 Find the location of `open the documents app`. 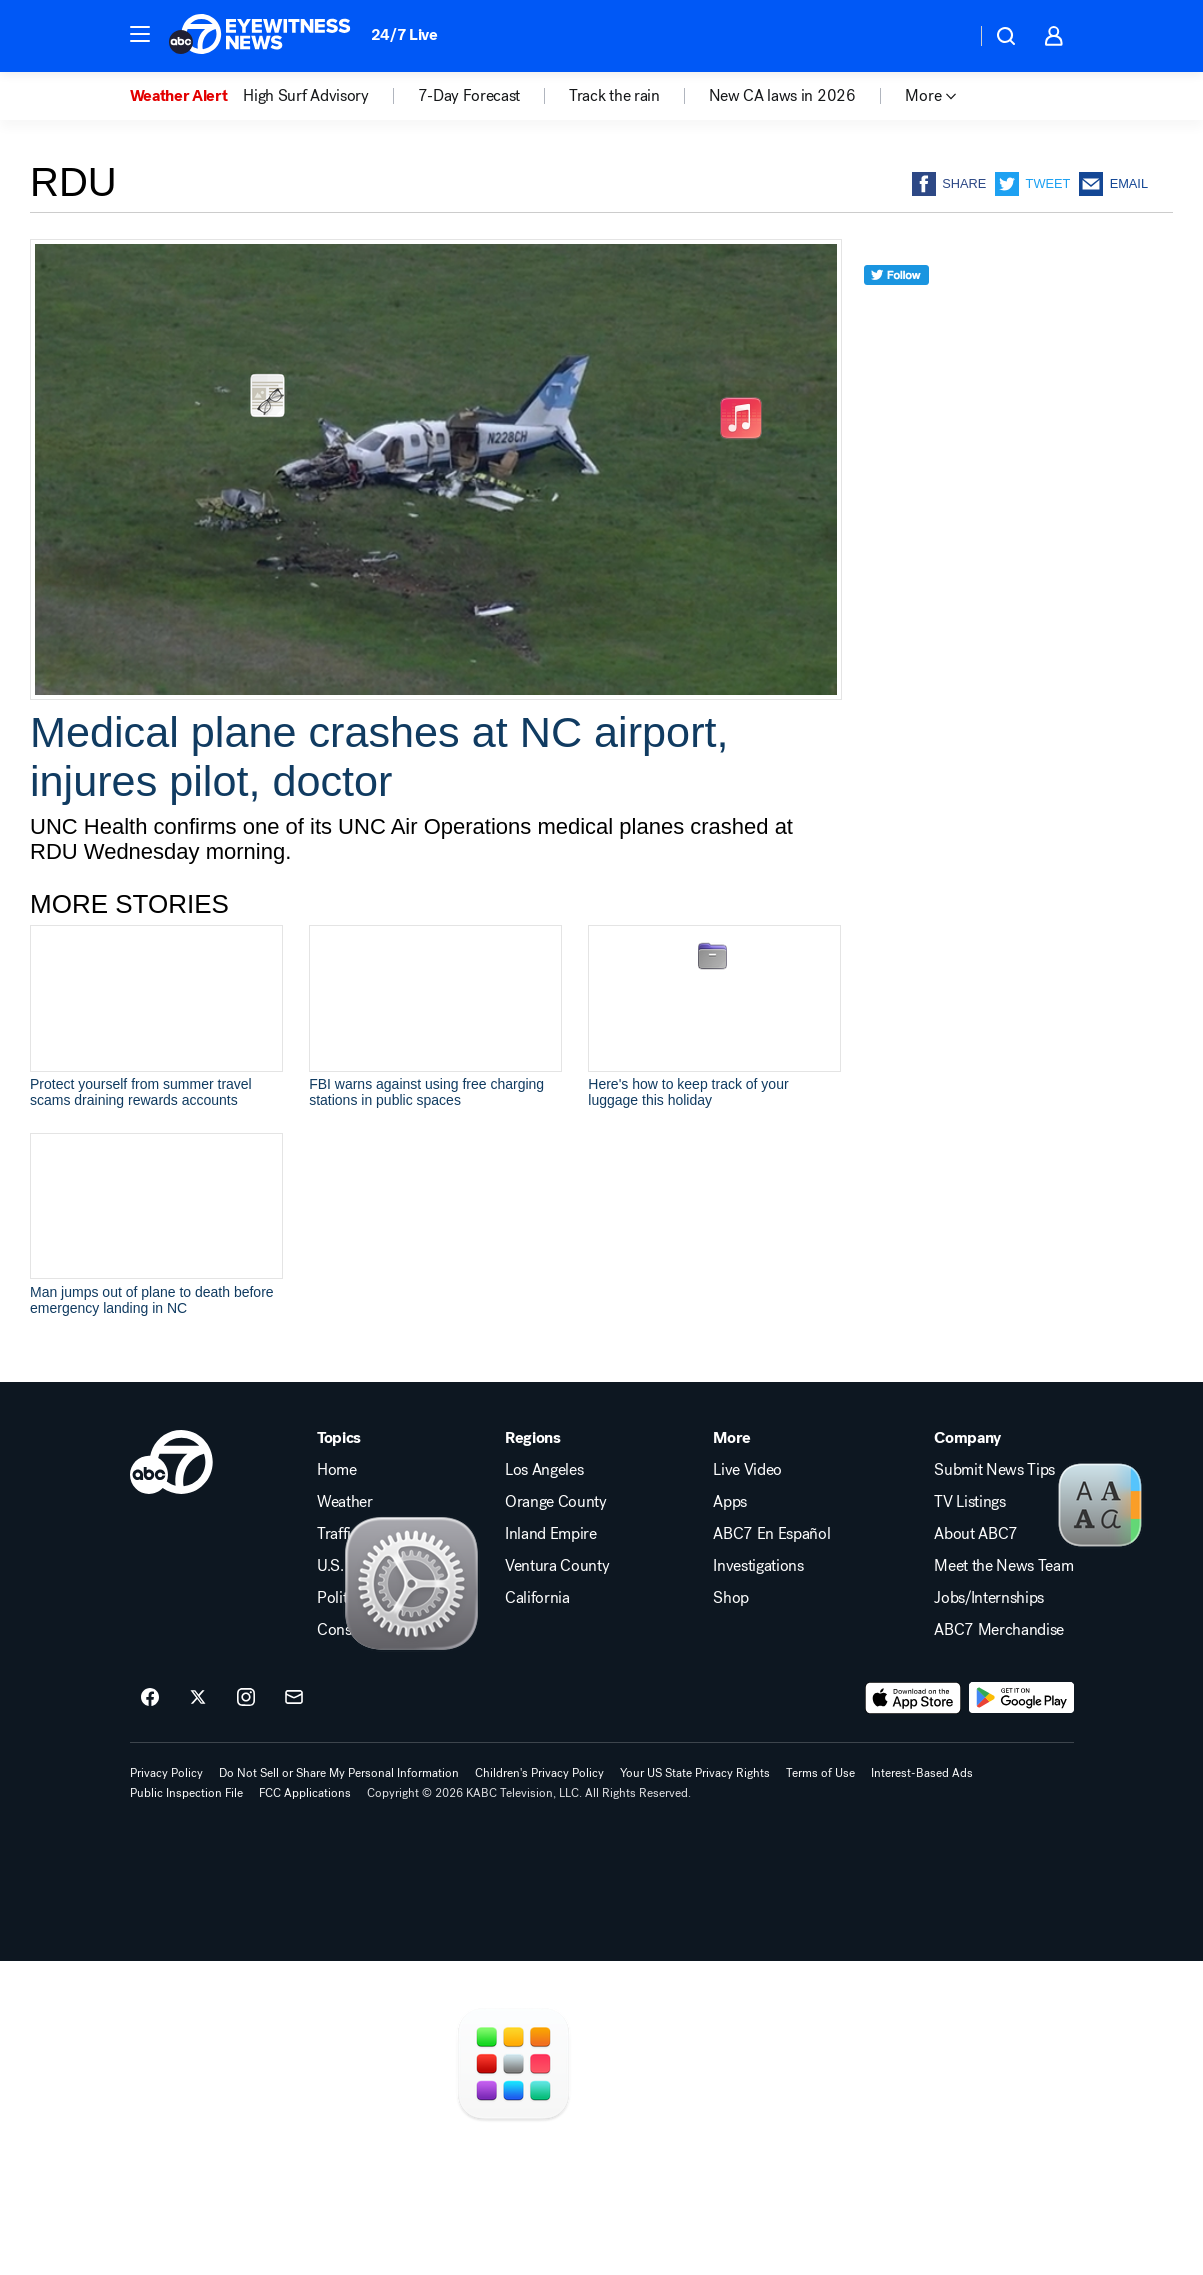

open the documents app is located at coordinates (267, 395).